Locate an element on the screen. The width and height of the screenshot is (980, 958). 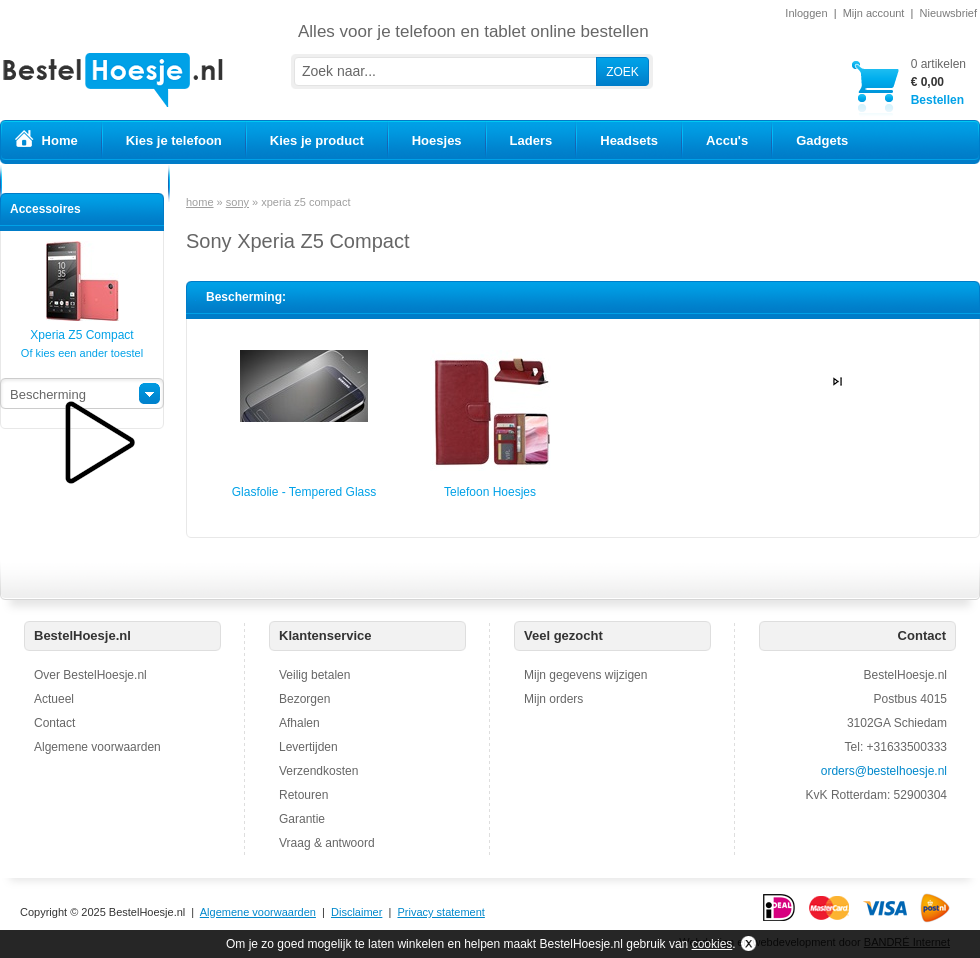
skip to the next track or media item is located at coordinates (837, 381).